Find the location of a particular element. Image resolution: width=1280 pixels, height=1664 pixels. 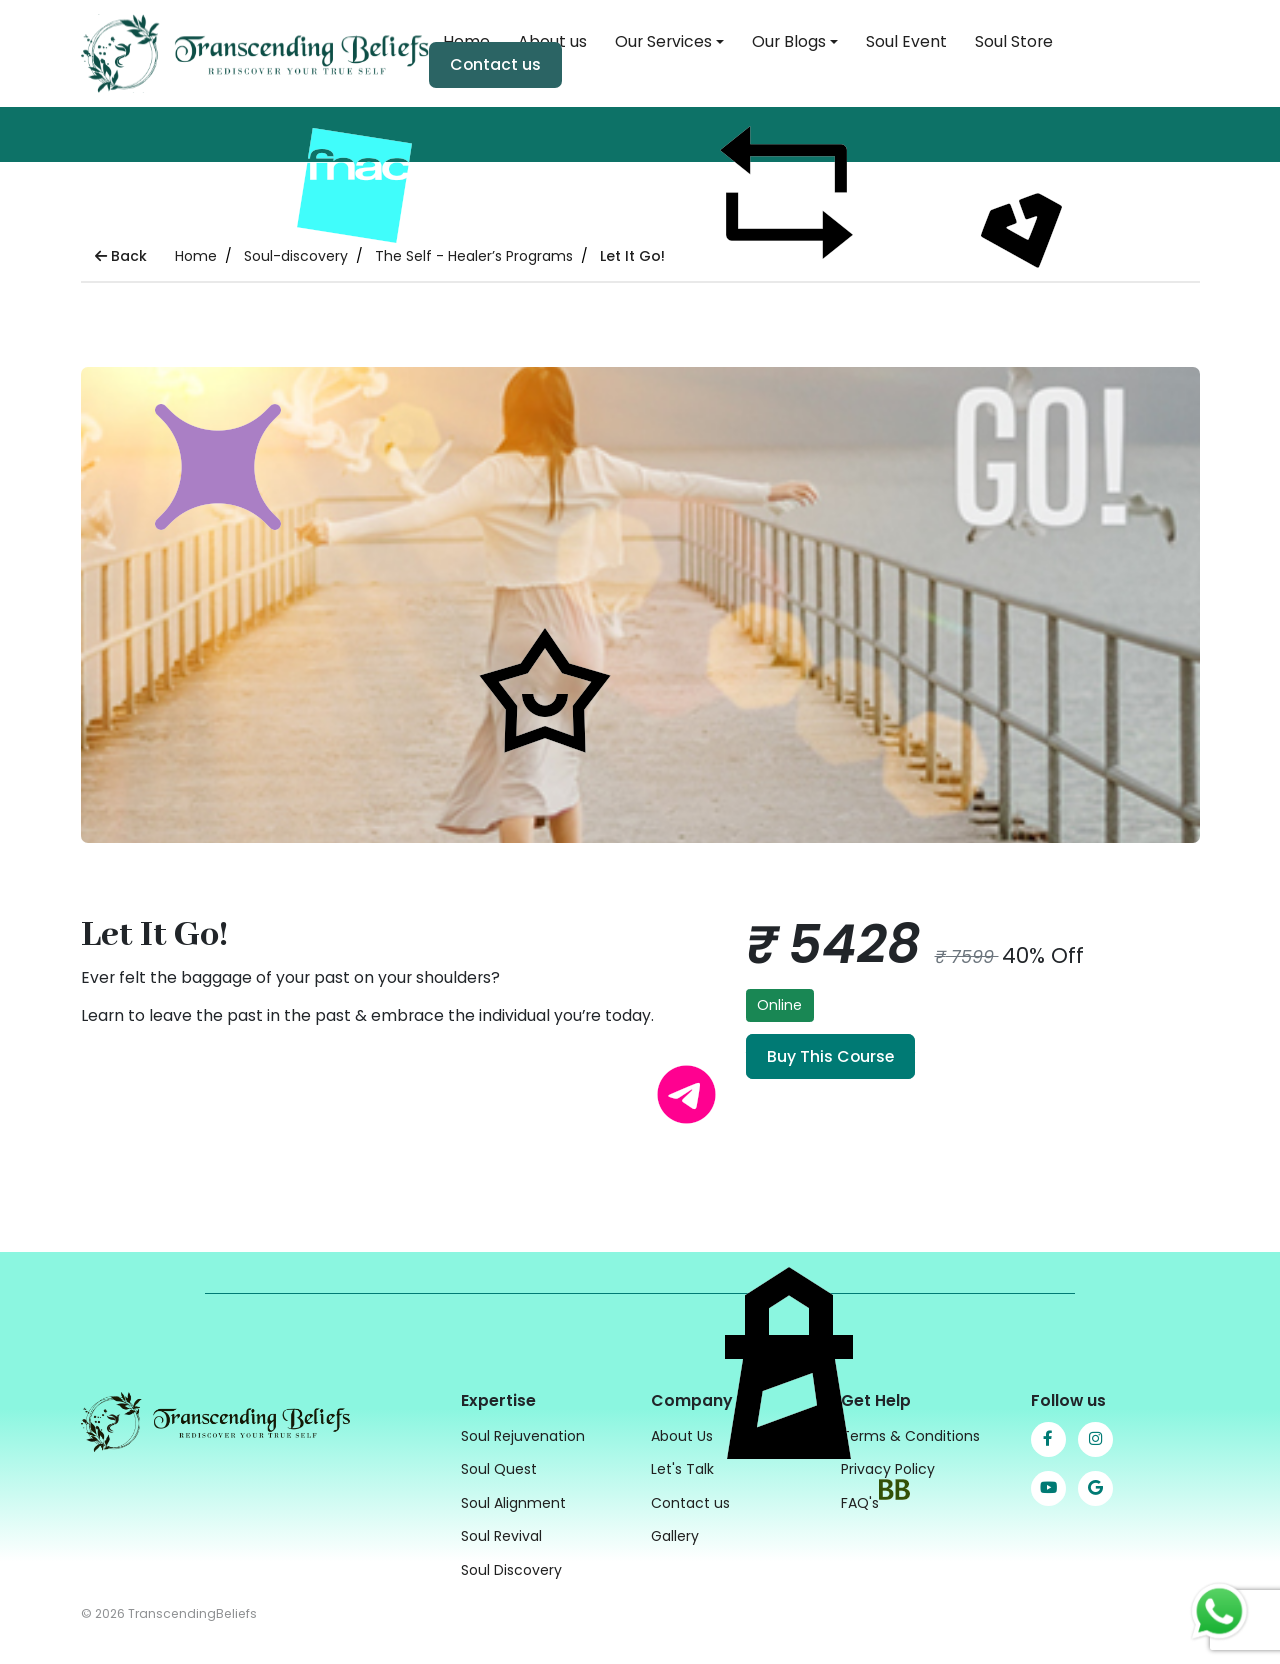

mark as favorite with positive feedback is located at coordinates (545, 694).